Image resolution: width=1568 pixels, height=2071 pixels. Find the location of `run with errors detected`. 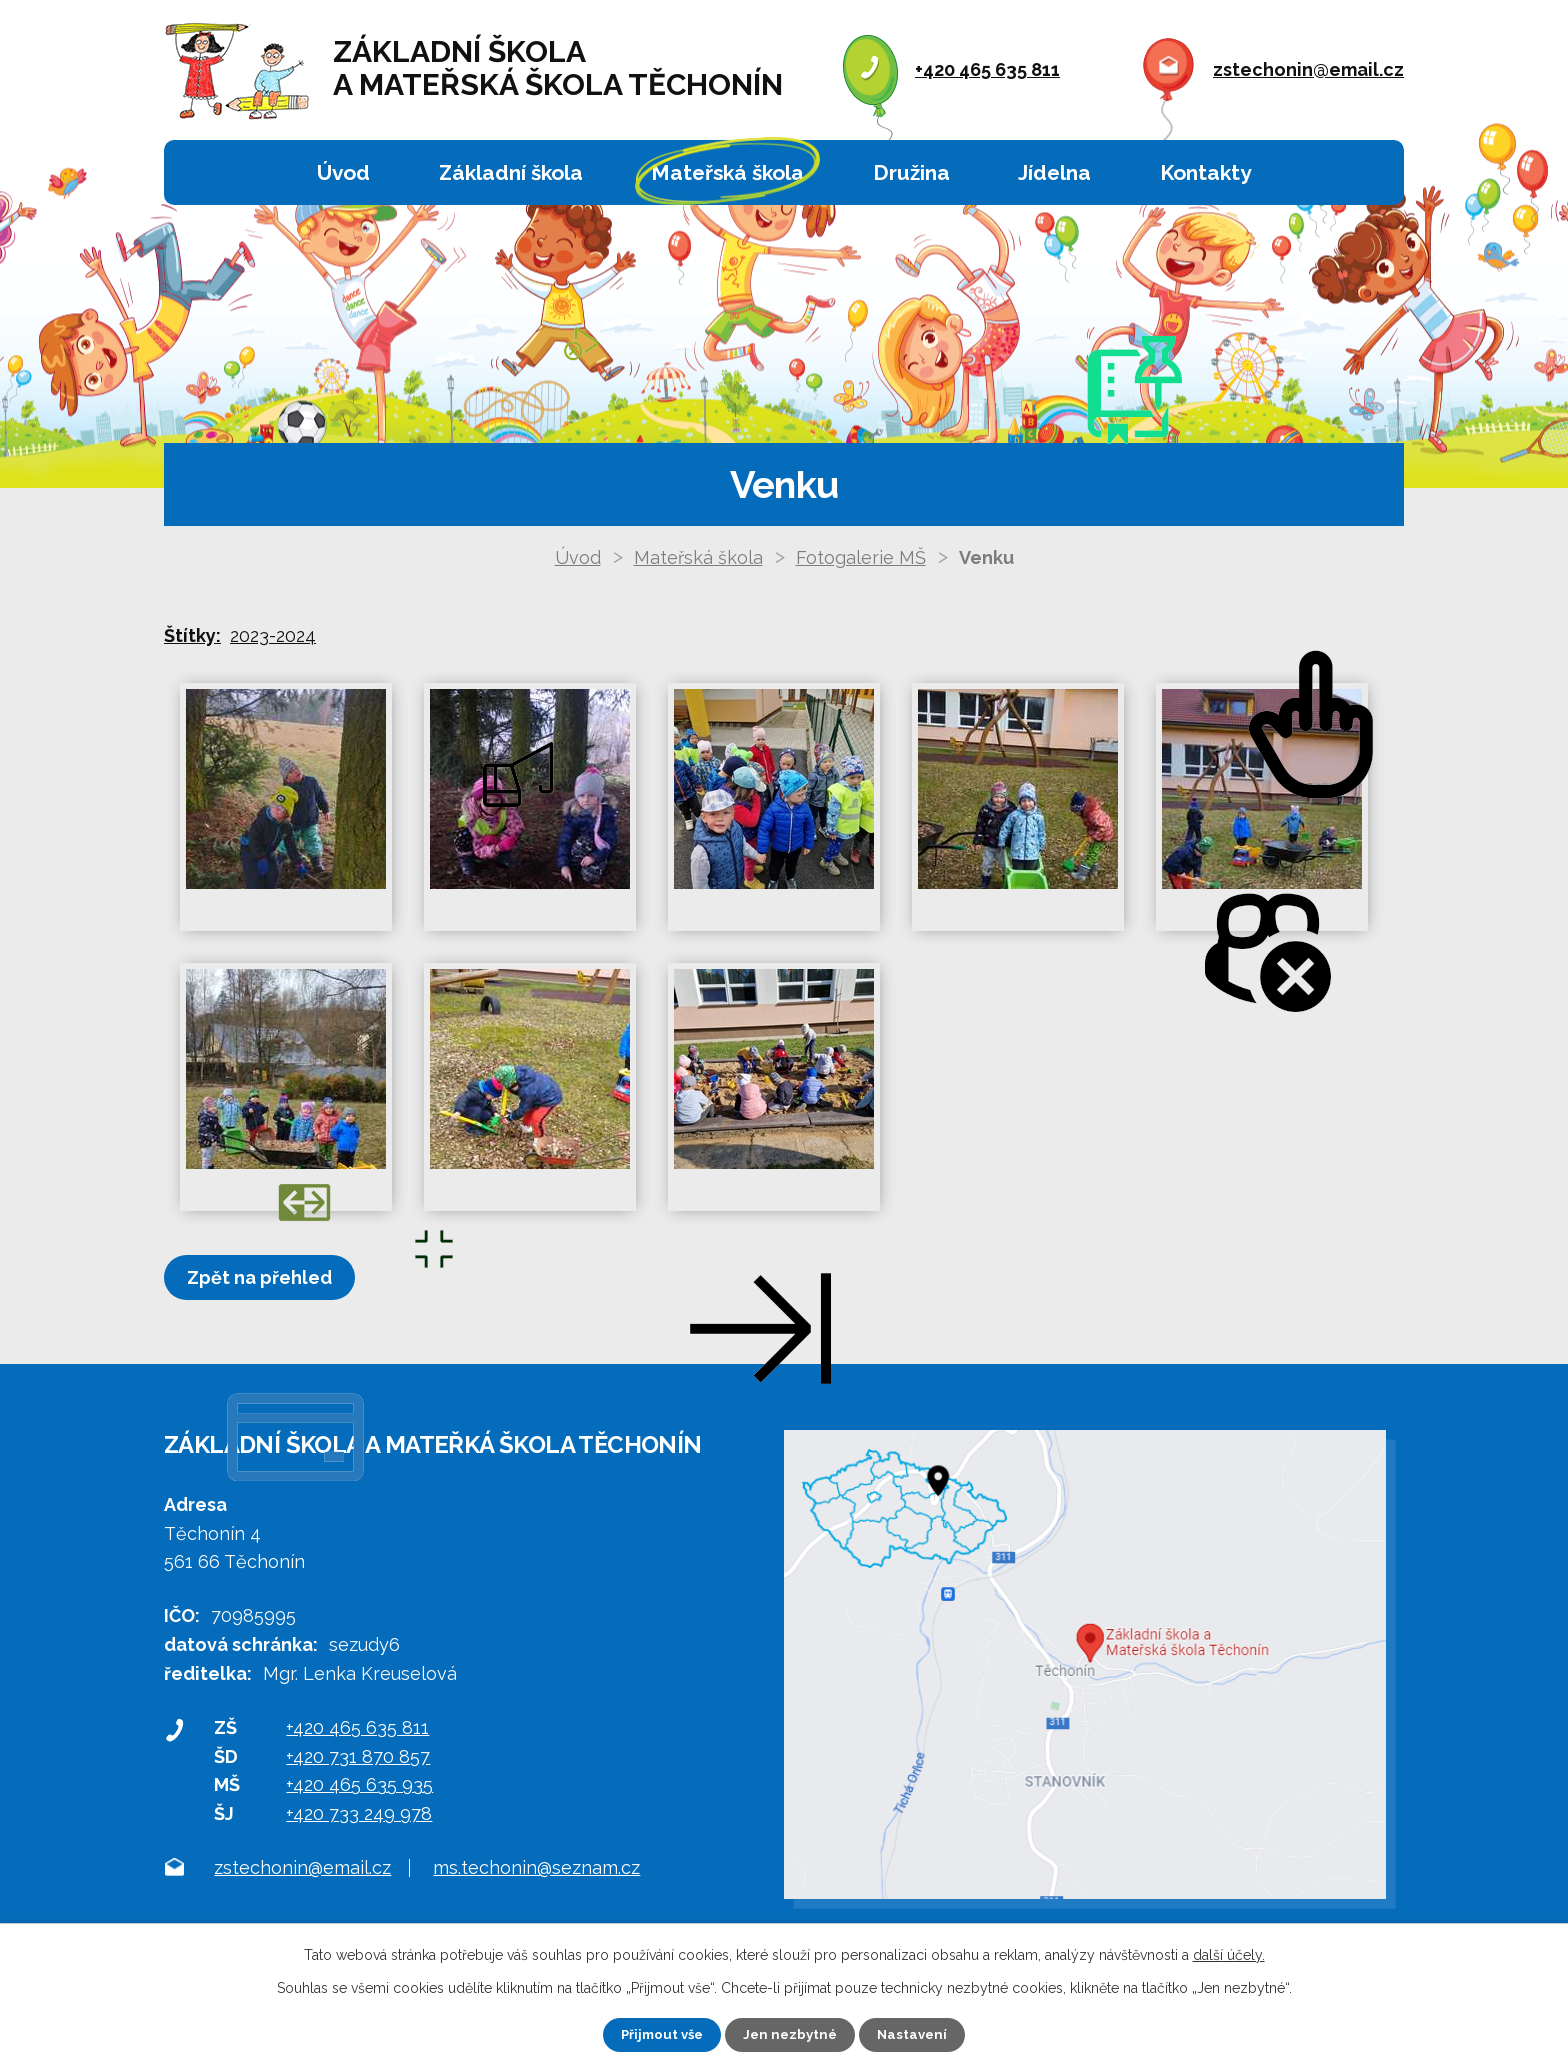

run with errors detected is located at coordinates (582, 342).